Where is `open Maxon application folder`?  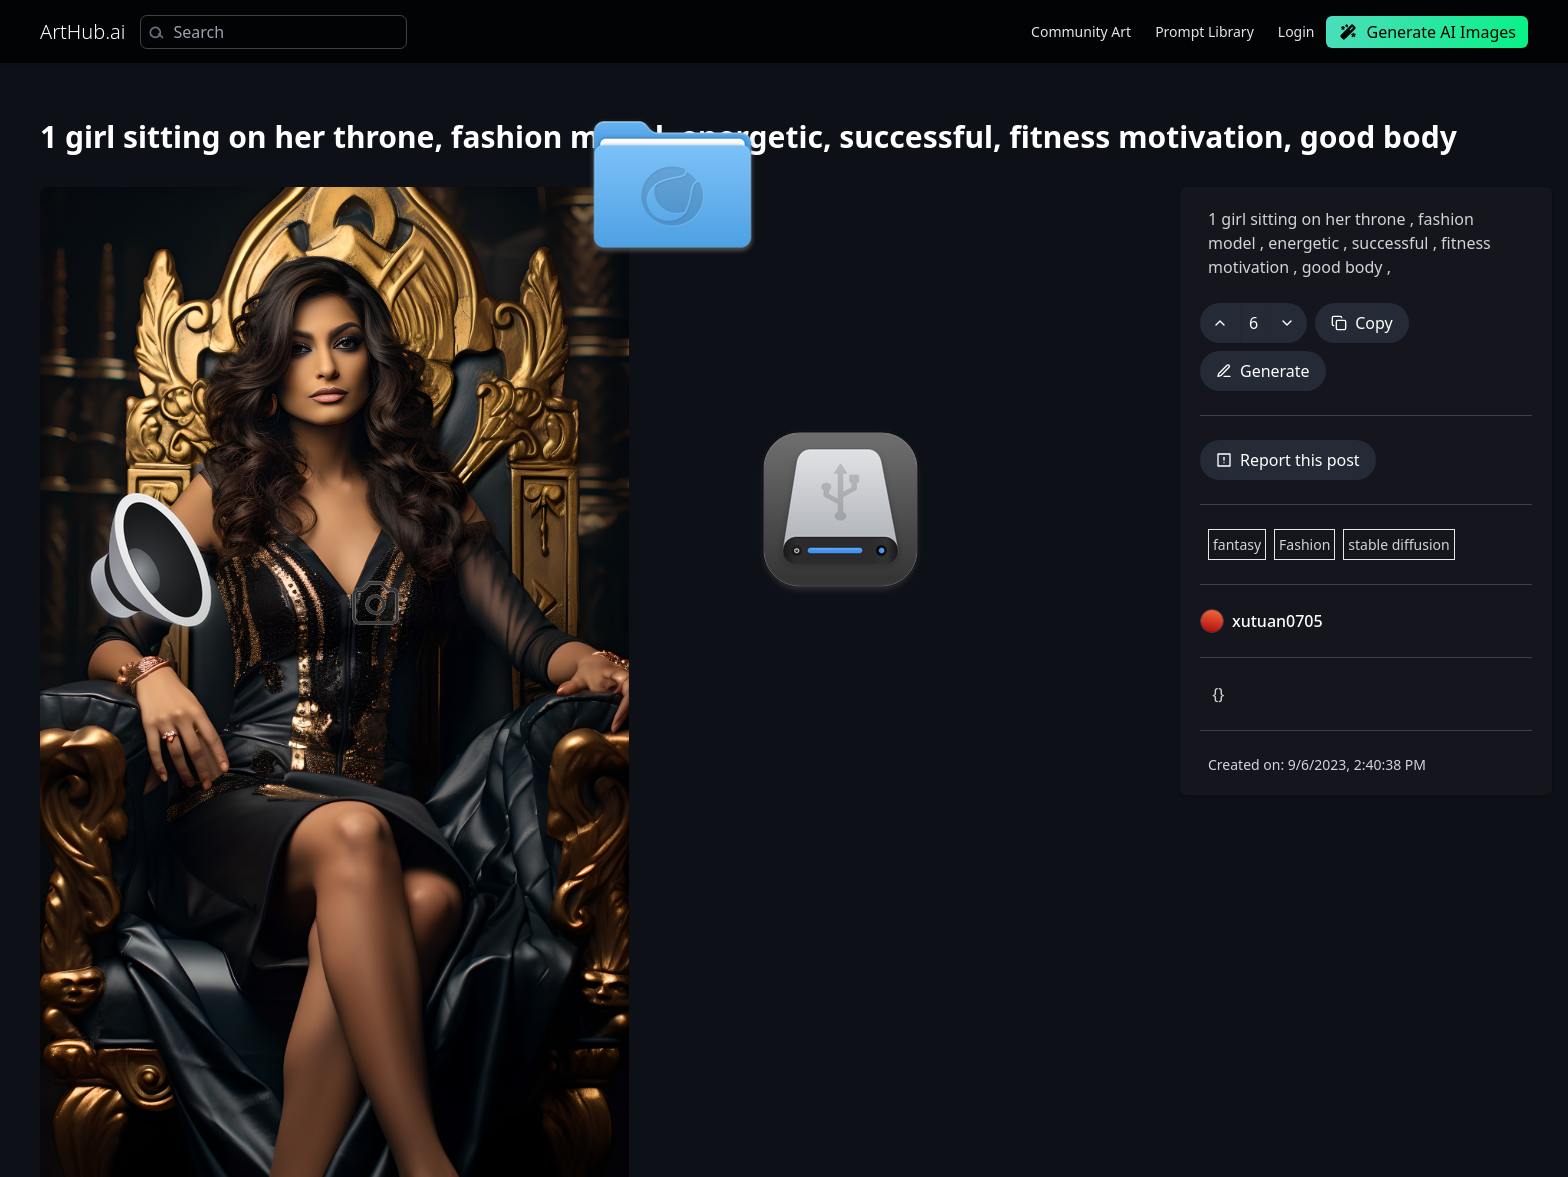
open Maxon application folder is located at coordinates (672, 184).